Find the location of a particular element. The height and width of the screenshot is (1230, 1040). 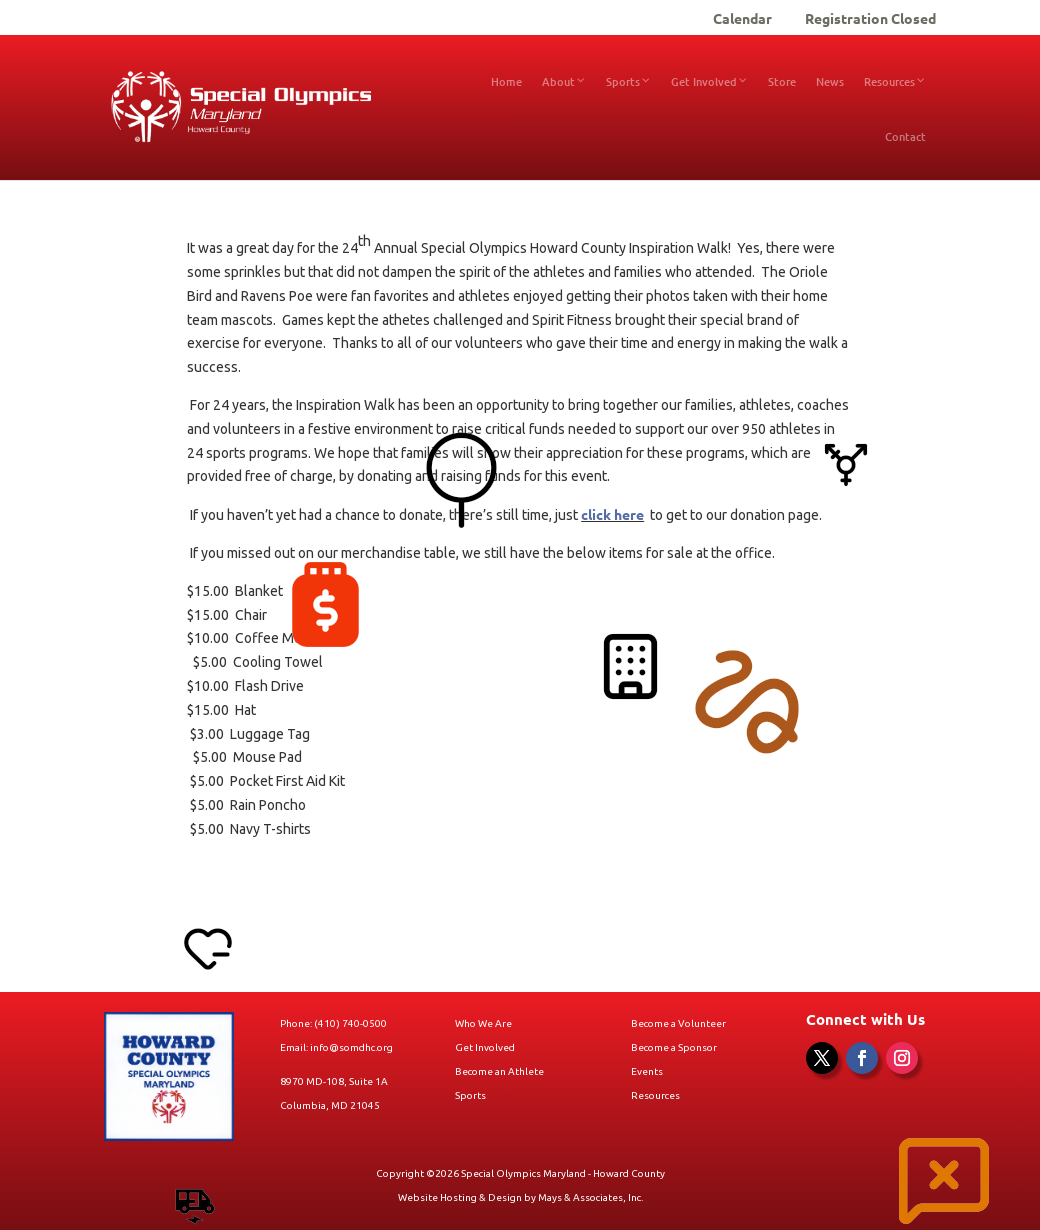

decorative squiggle or flourish element is located at coordinates (746, 701).